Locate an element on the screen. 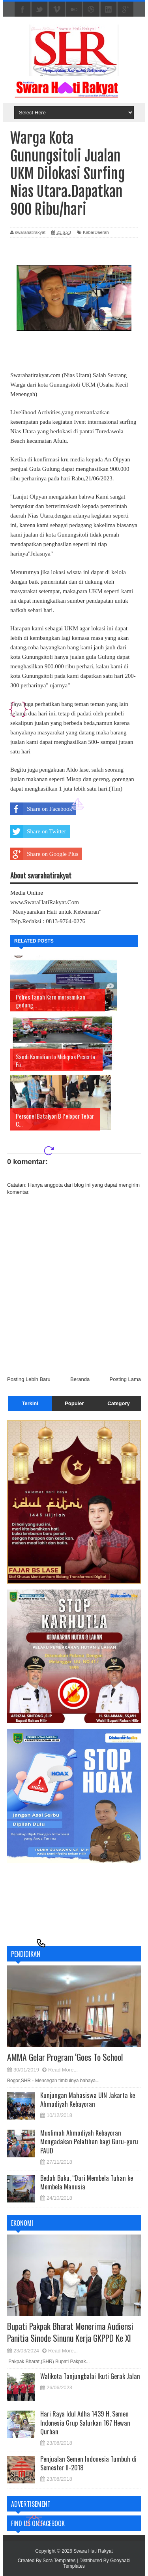 The width and height of the screenshot is (148, 2576). refresh or reload the current page is located at coordinates (49, 1151).